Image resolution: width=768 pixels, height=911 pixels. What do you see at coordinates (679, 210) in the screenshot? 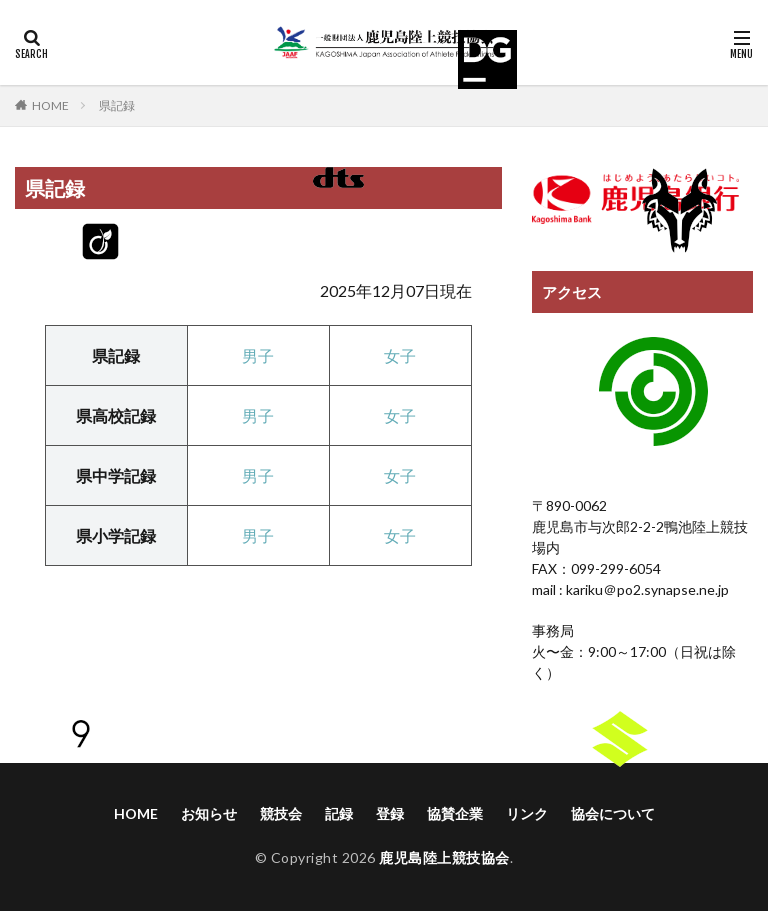
I see `wolf pack battalion brand logo` at bounding box center [679, 210].